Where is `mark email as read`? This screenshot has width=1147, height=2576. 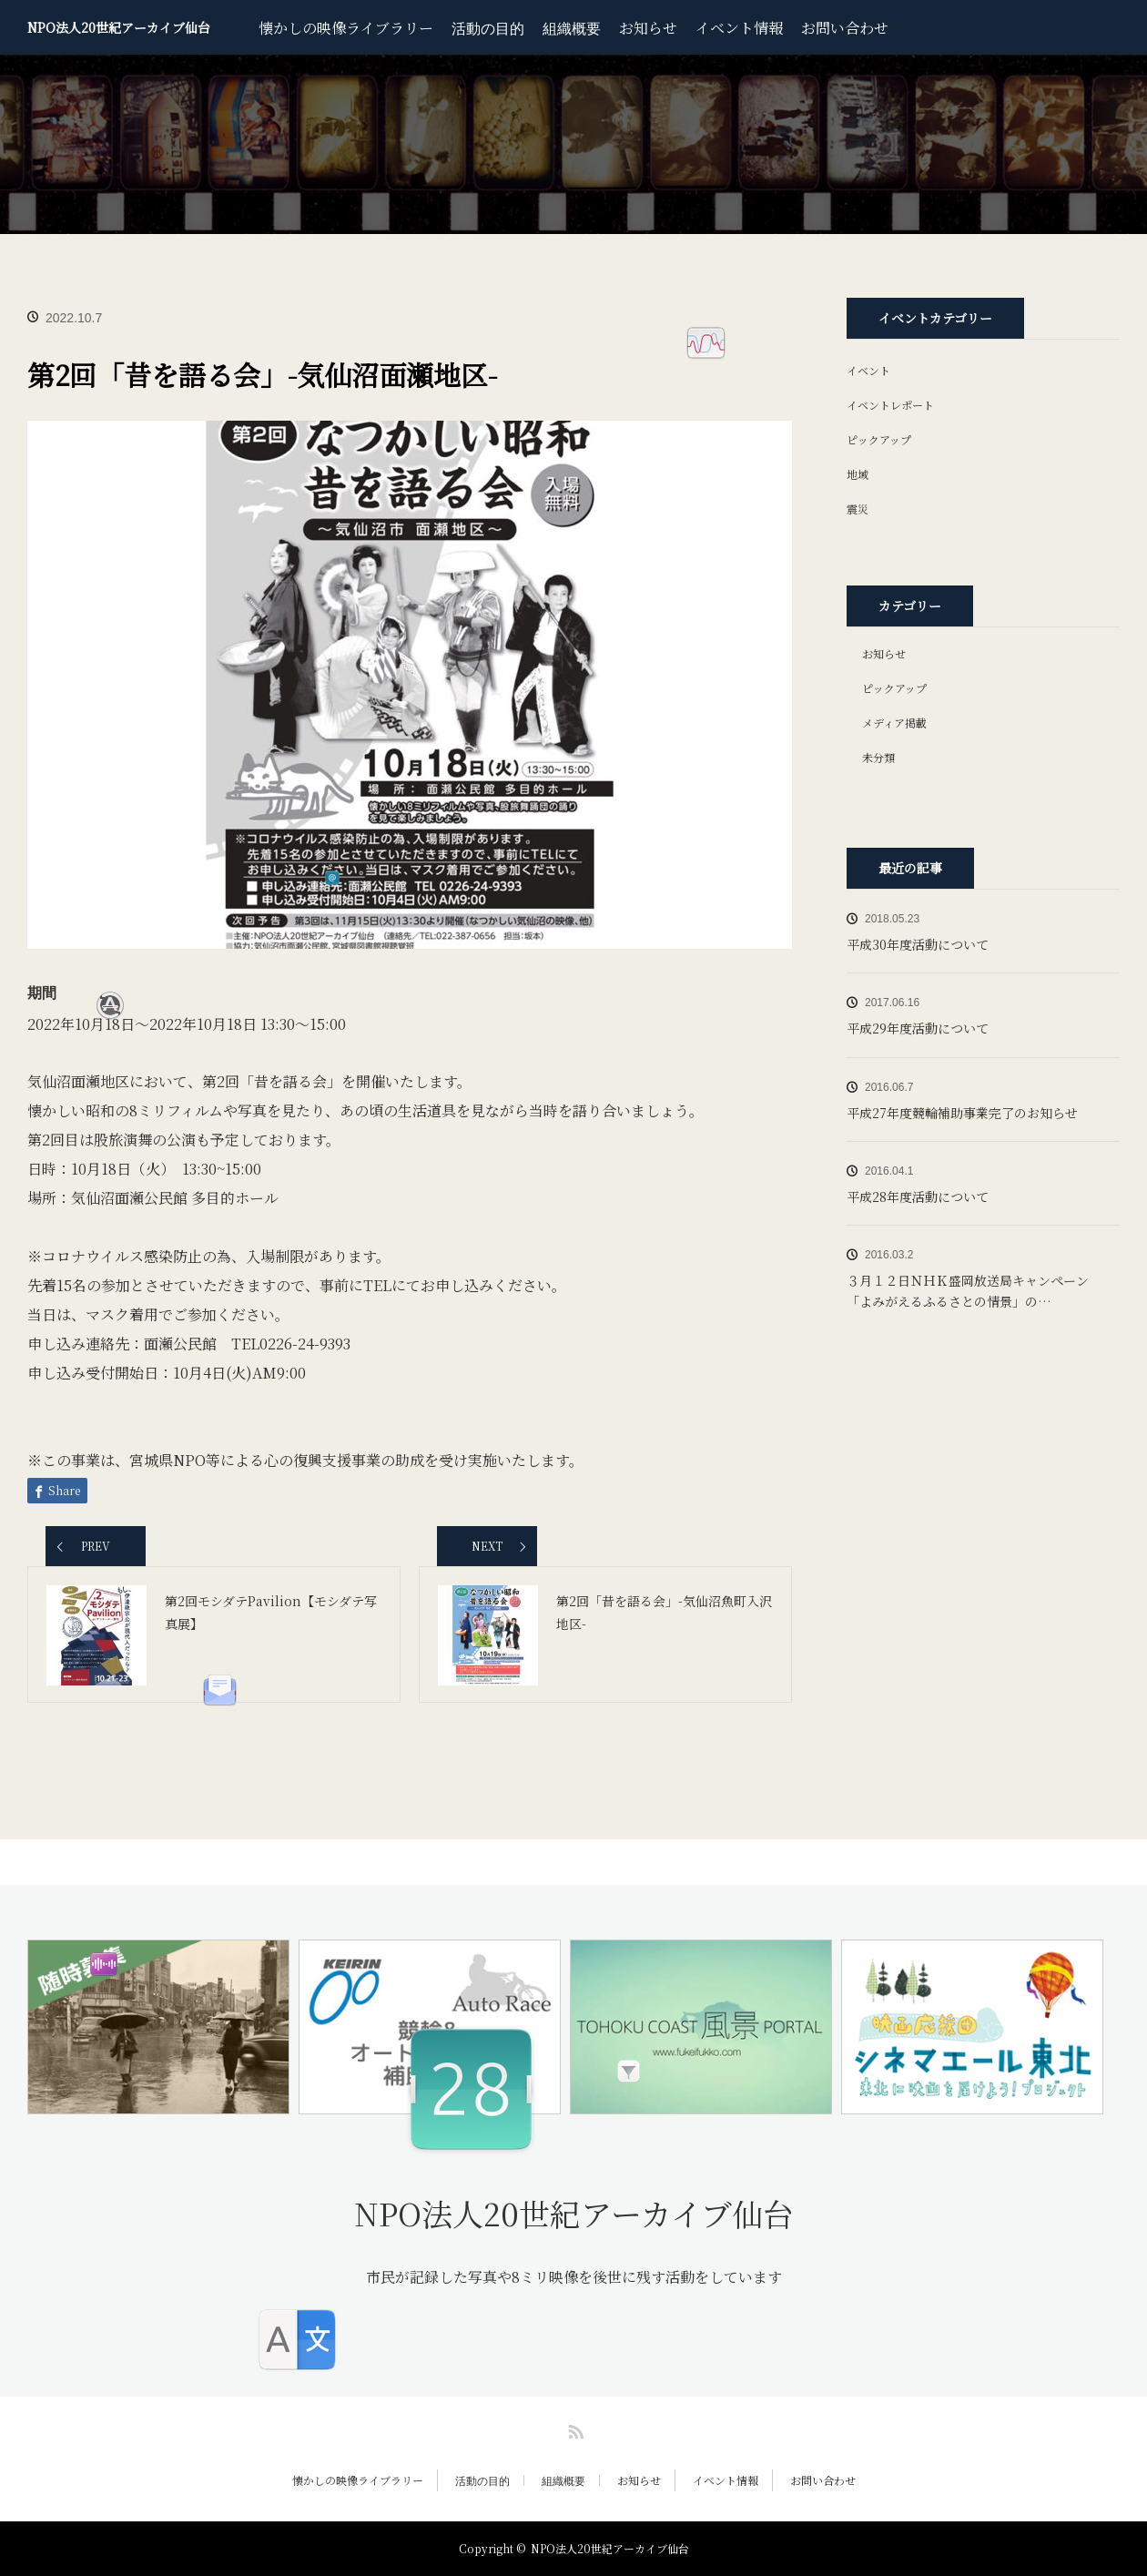
mark email as read is located at coordinates (219, 1690).